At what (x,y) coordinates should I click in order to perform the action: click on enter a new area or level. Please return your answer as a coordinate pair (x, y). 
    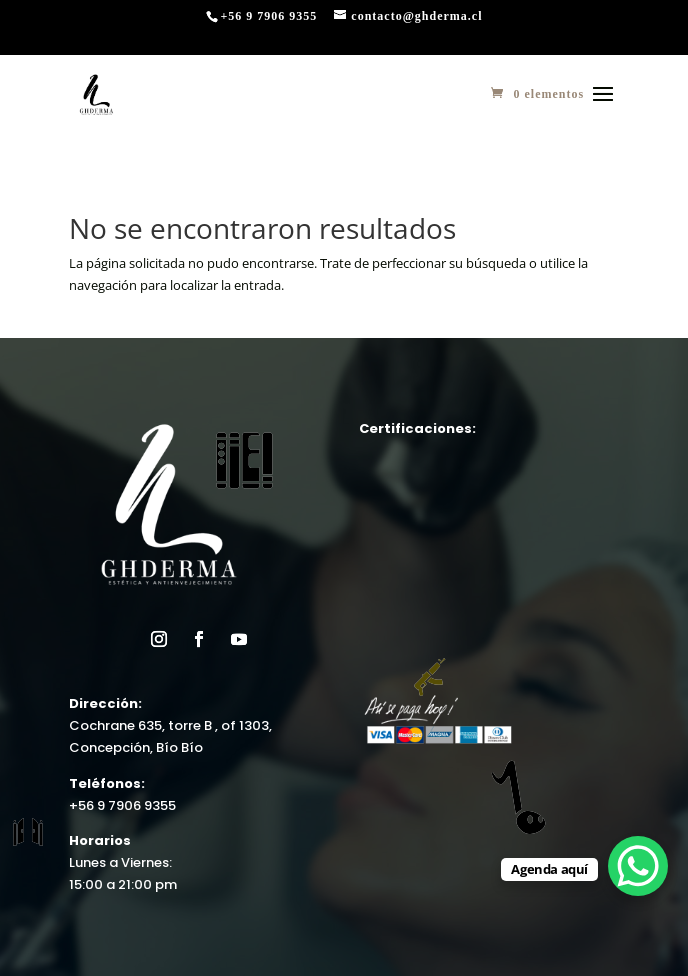
    Looking at the image, I should click on (28, 831).